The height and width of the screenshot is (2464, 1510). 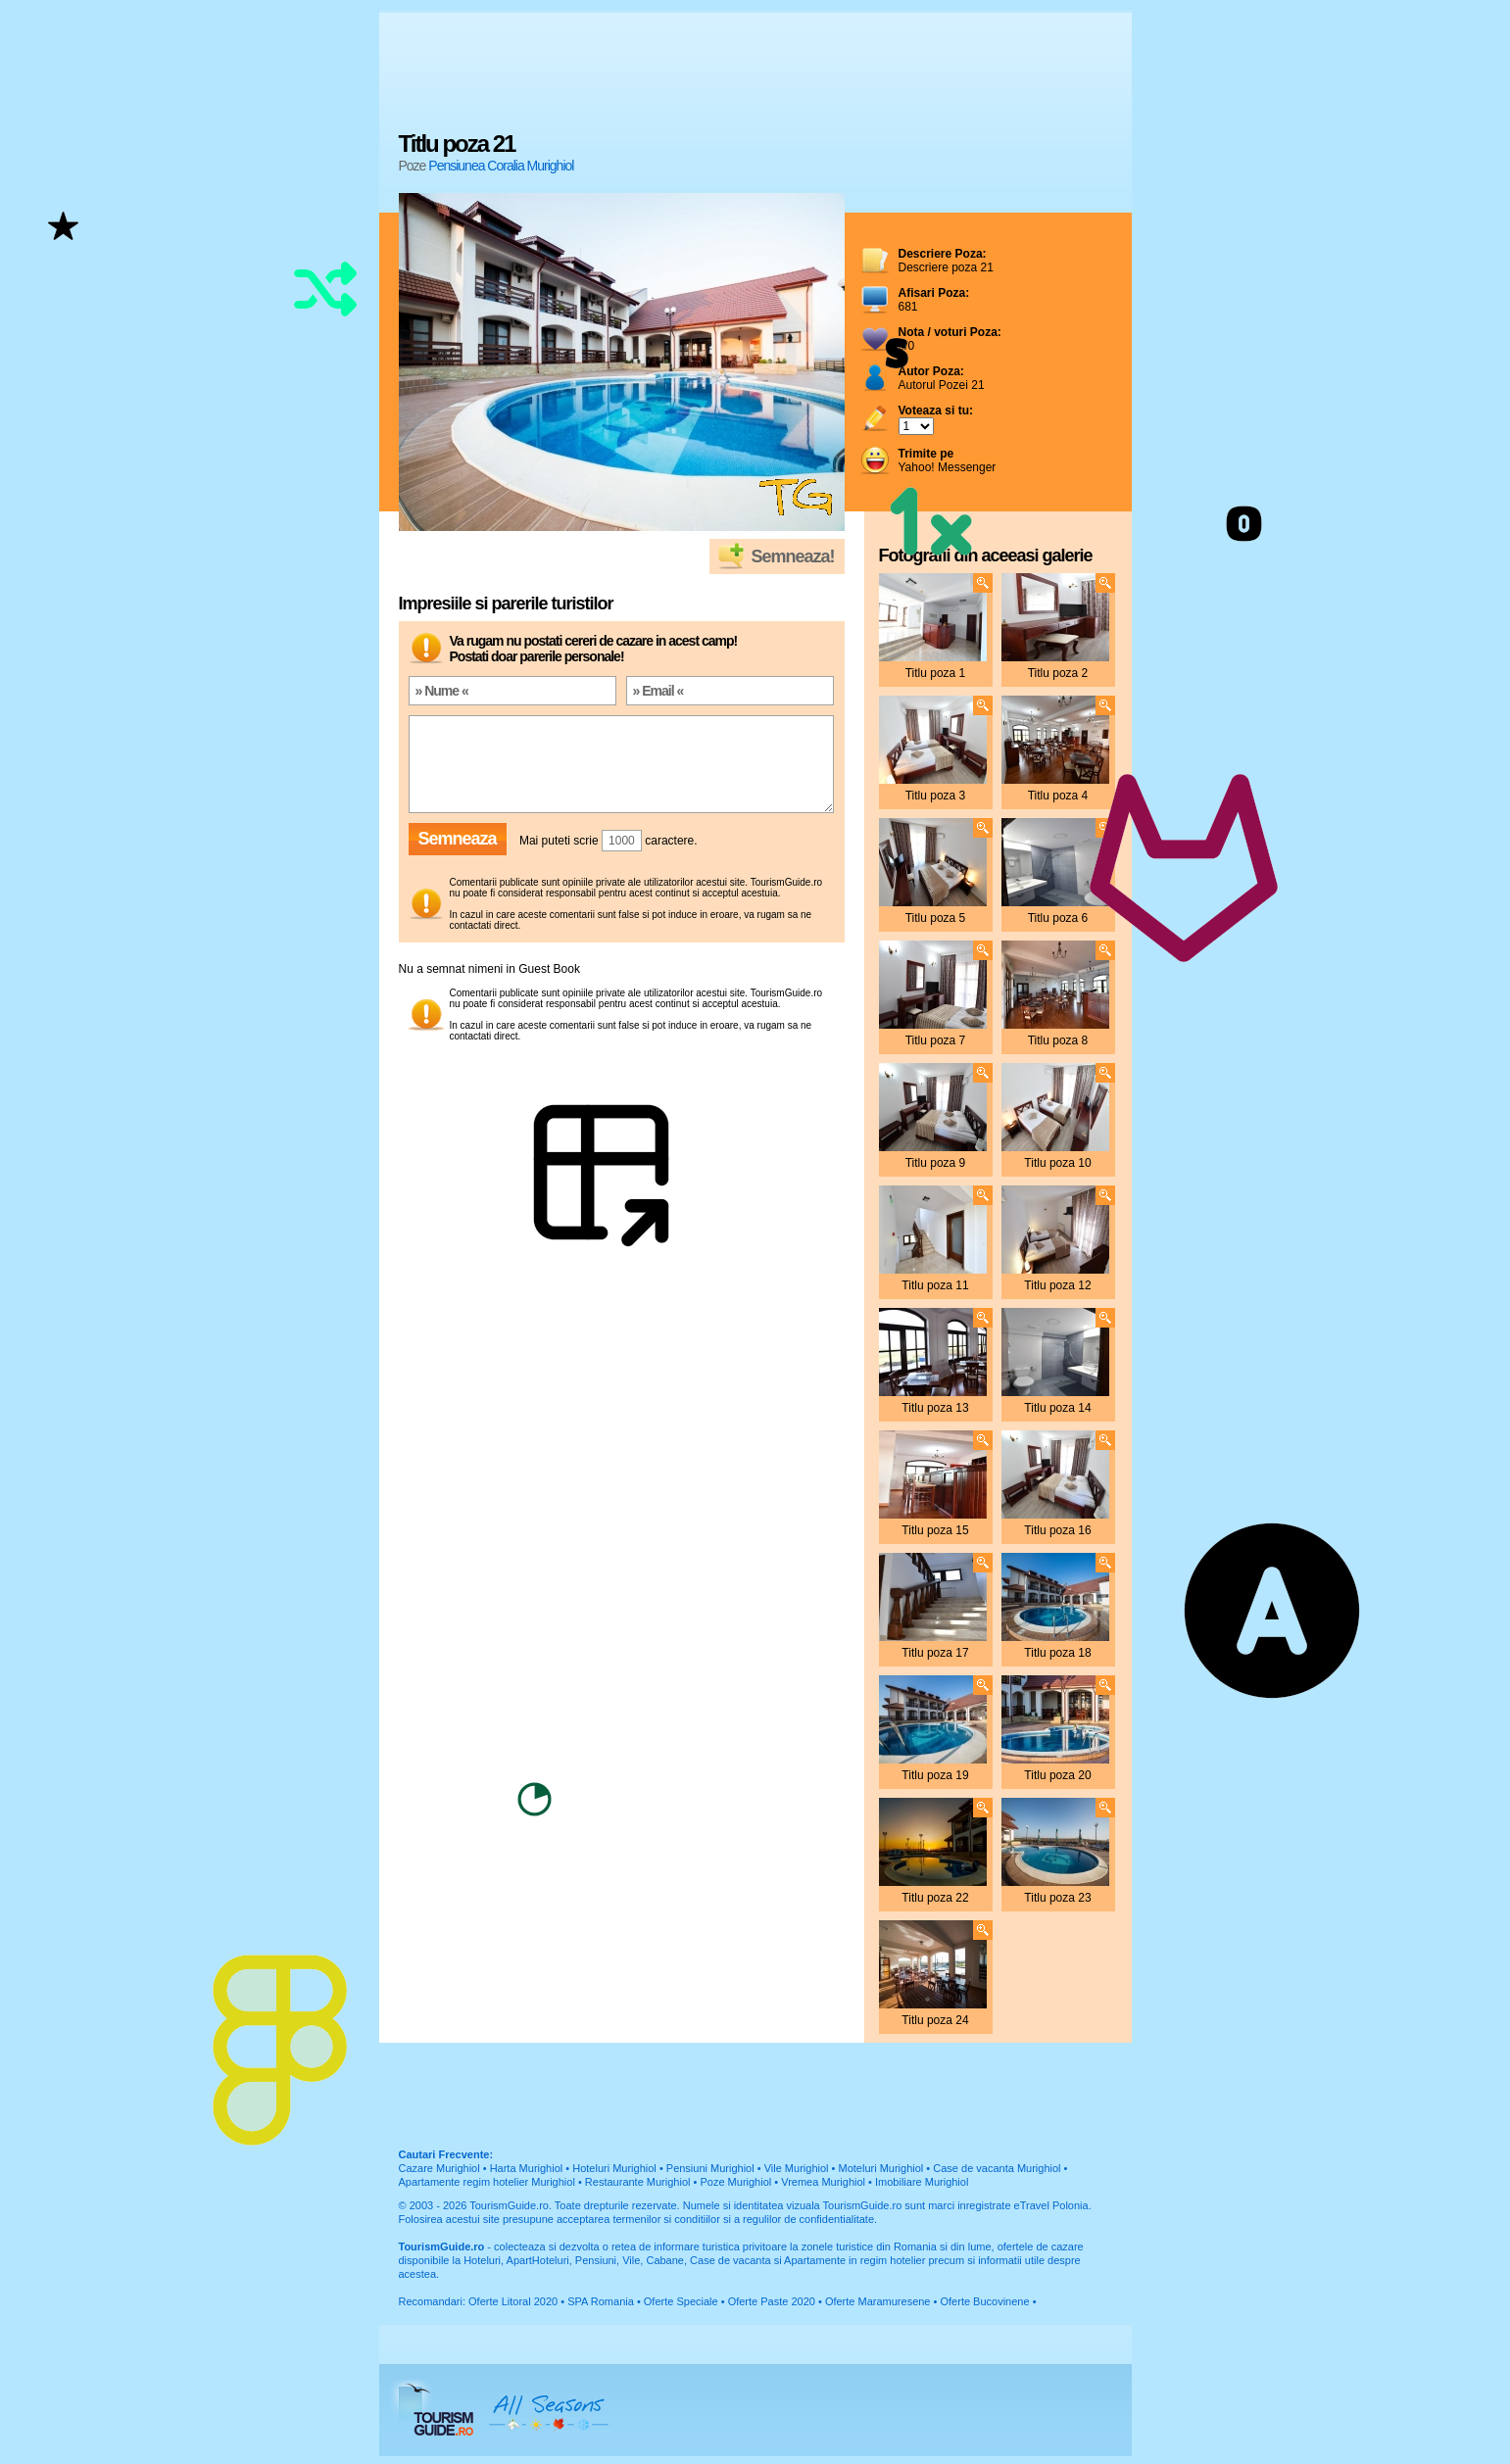 I want to click on shuffle playlist or queue, so click(x=325, y=289).